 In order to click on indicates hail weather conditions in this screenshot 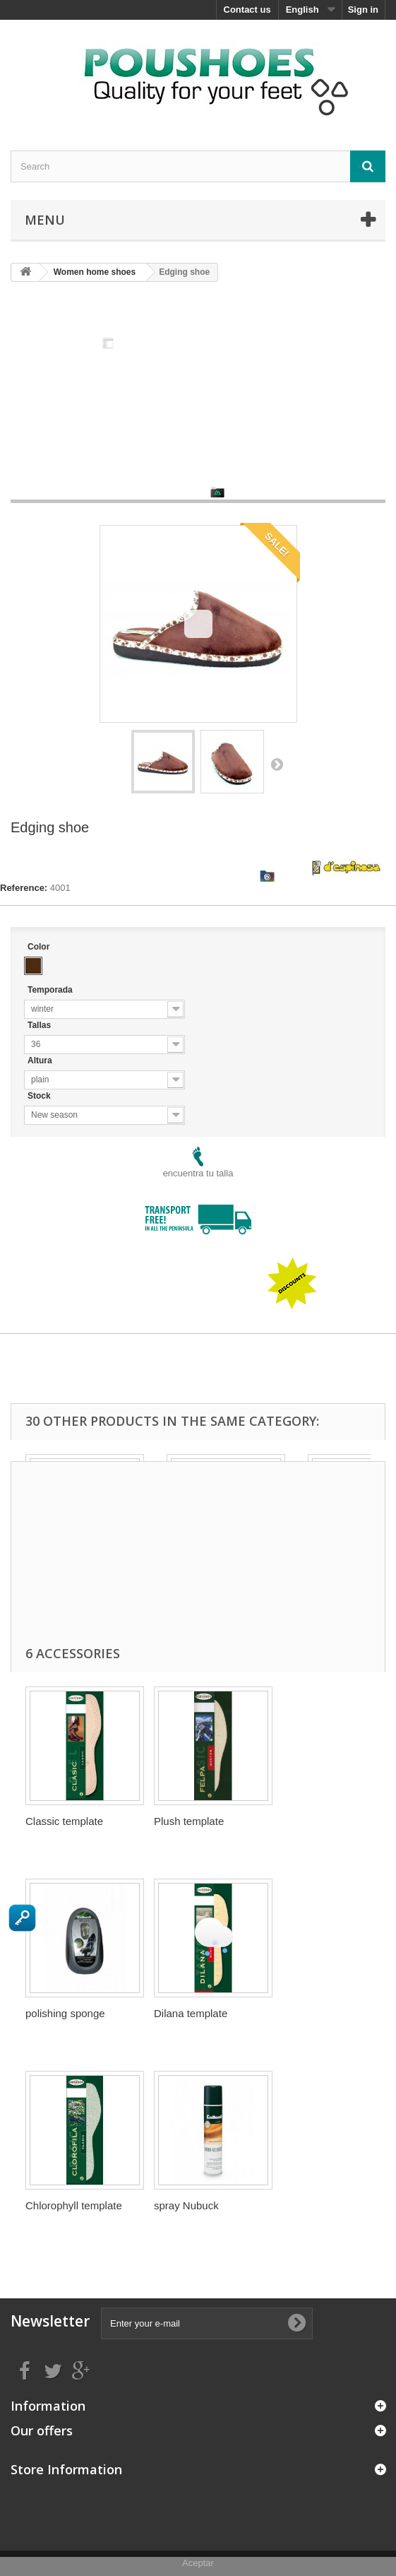, I will do `click(214, 1937)`.